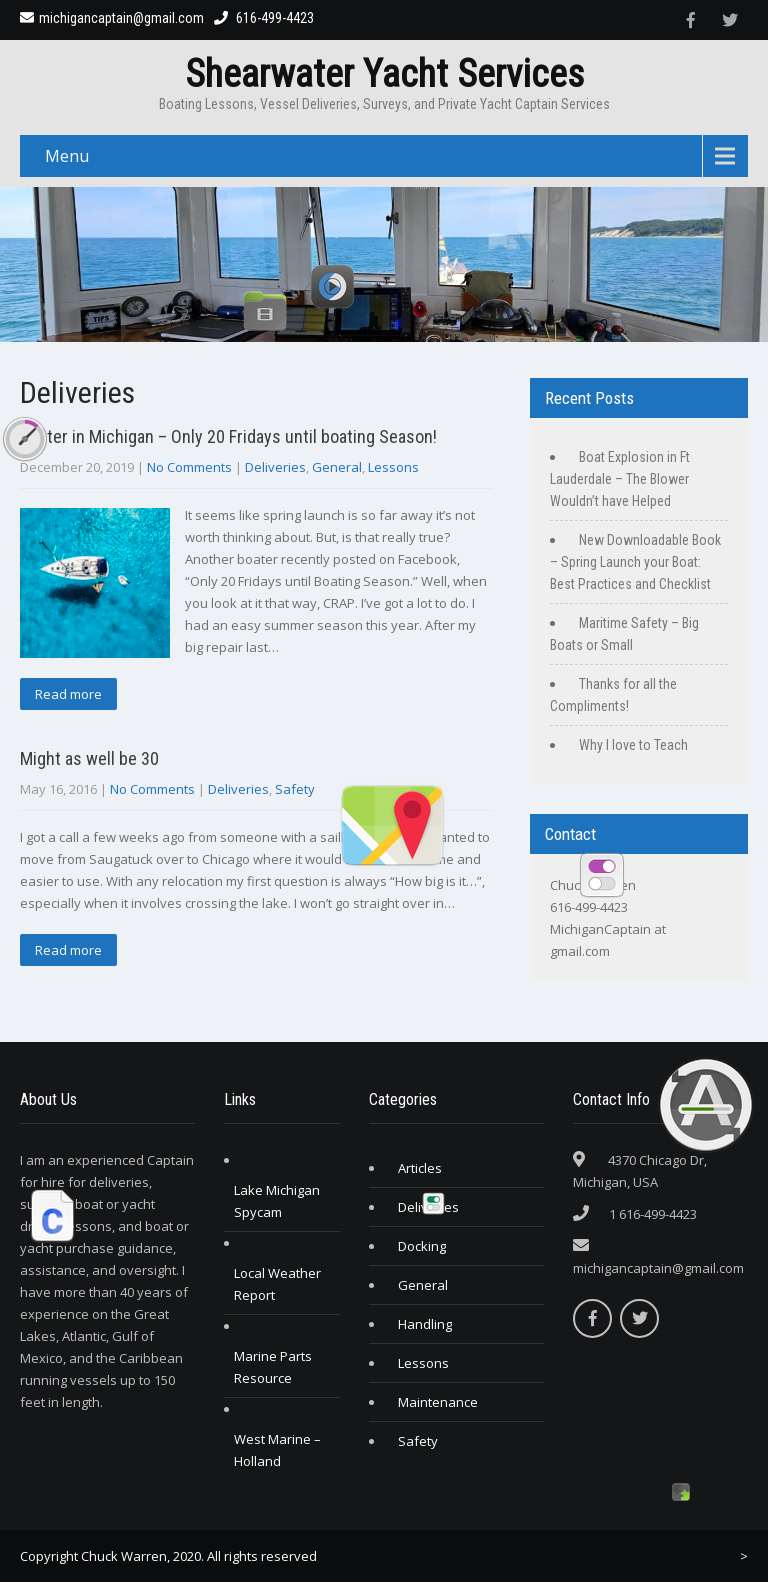  What do you see at coordinates (25, 439) in the screenshot?
I see `open sysprof system profiler application` at bounding box center [25, 439].